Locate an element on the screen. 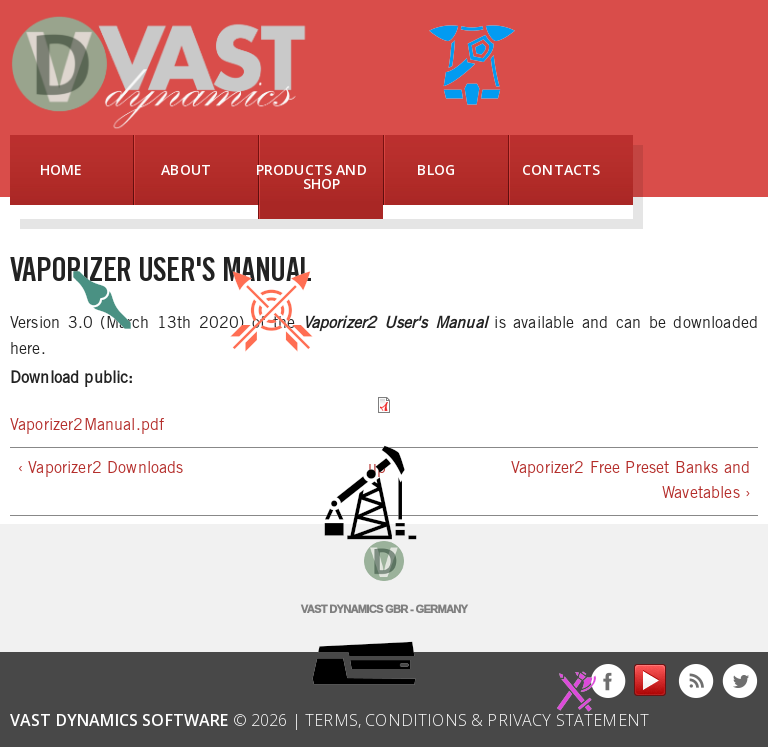 Image resolution: width=768 pixels, height=747 pixels. access combat or battle features is located at coordinates (576, 691).